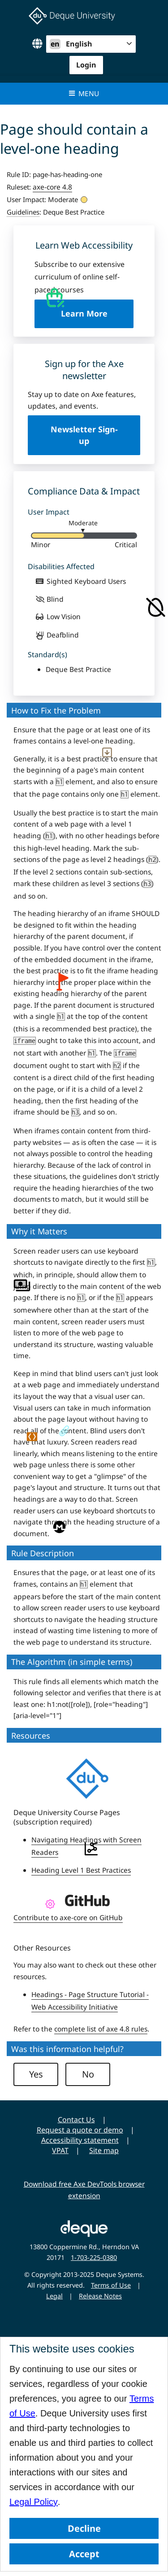 The image size is (168, 2576). What do you see at coordinates (107, 752) in the screenshot?
I see `download file or content` at bounding box center [107, 752].